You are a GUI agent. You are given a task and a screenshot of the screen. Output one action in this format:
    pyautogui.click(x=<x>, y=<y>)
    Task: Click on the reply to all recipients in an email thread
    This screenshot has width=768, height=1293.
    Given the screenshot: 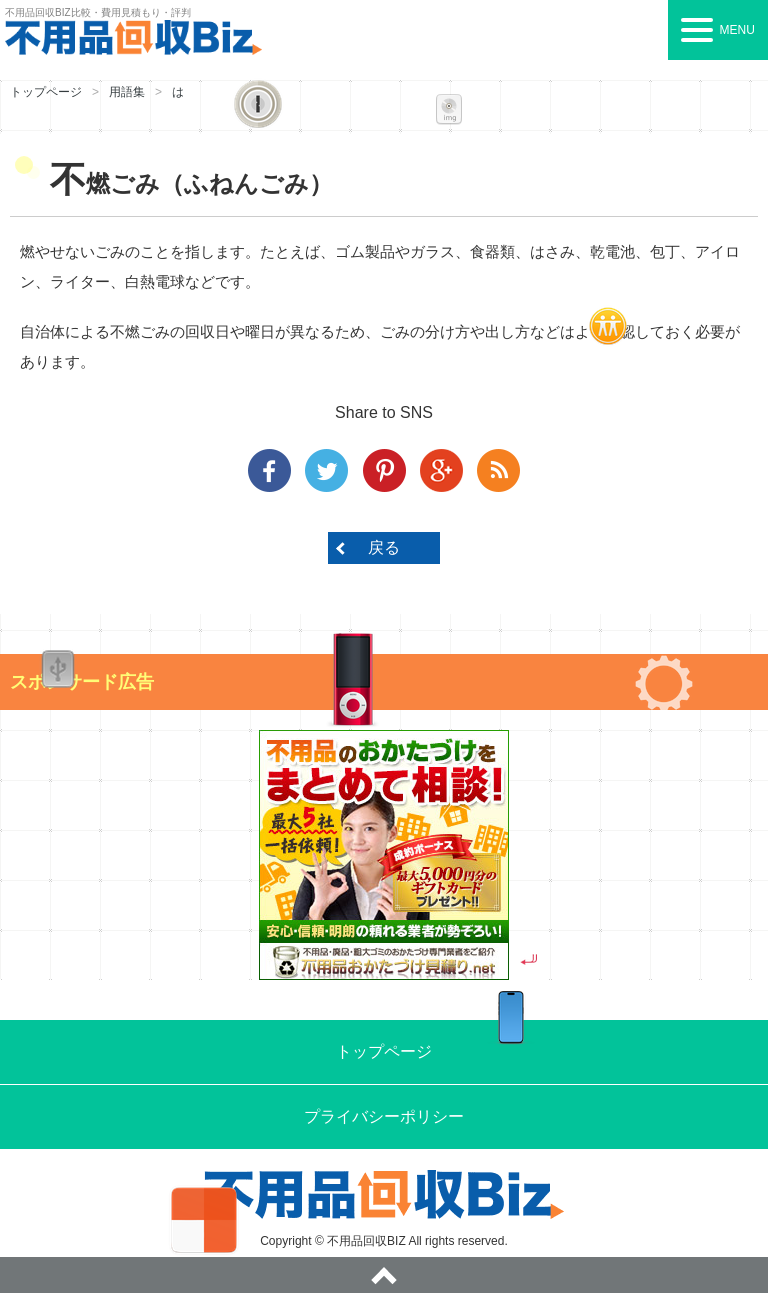 What is the action you would take?
    pyautogui.click(x=528, y=958)
    